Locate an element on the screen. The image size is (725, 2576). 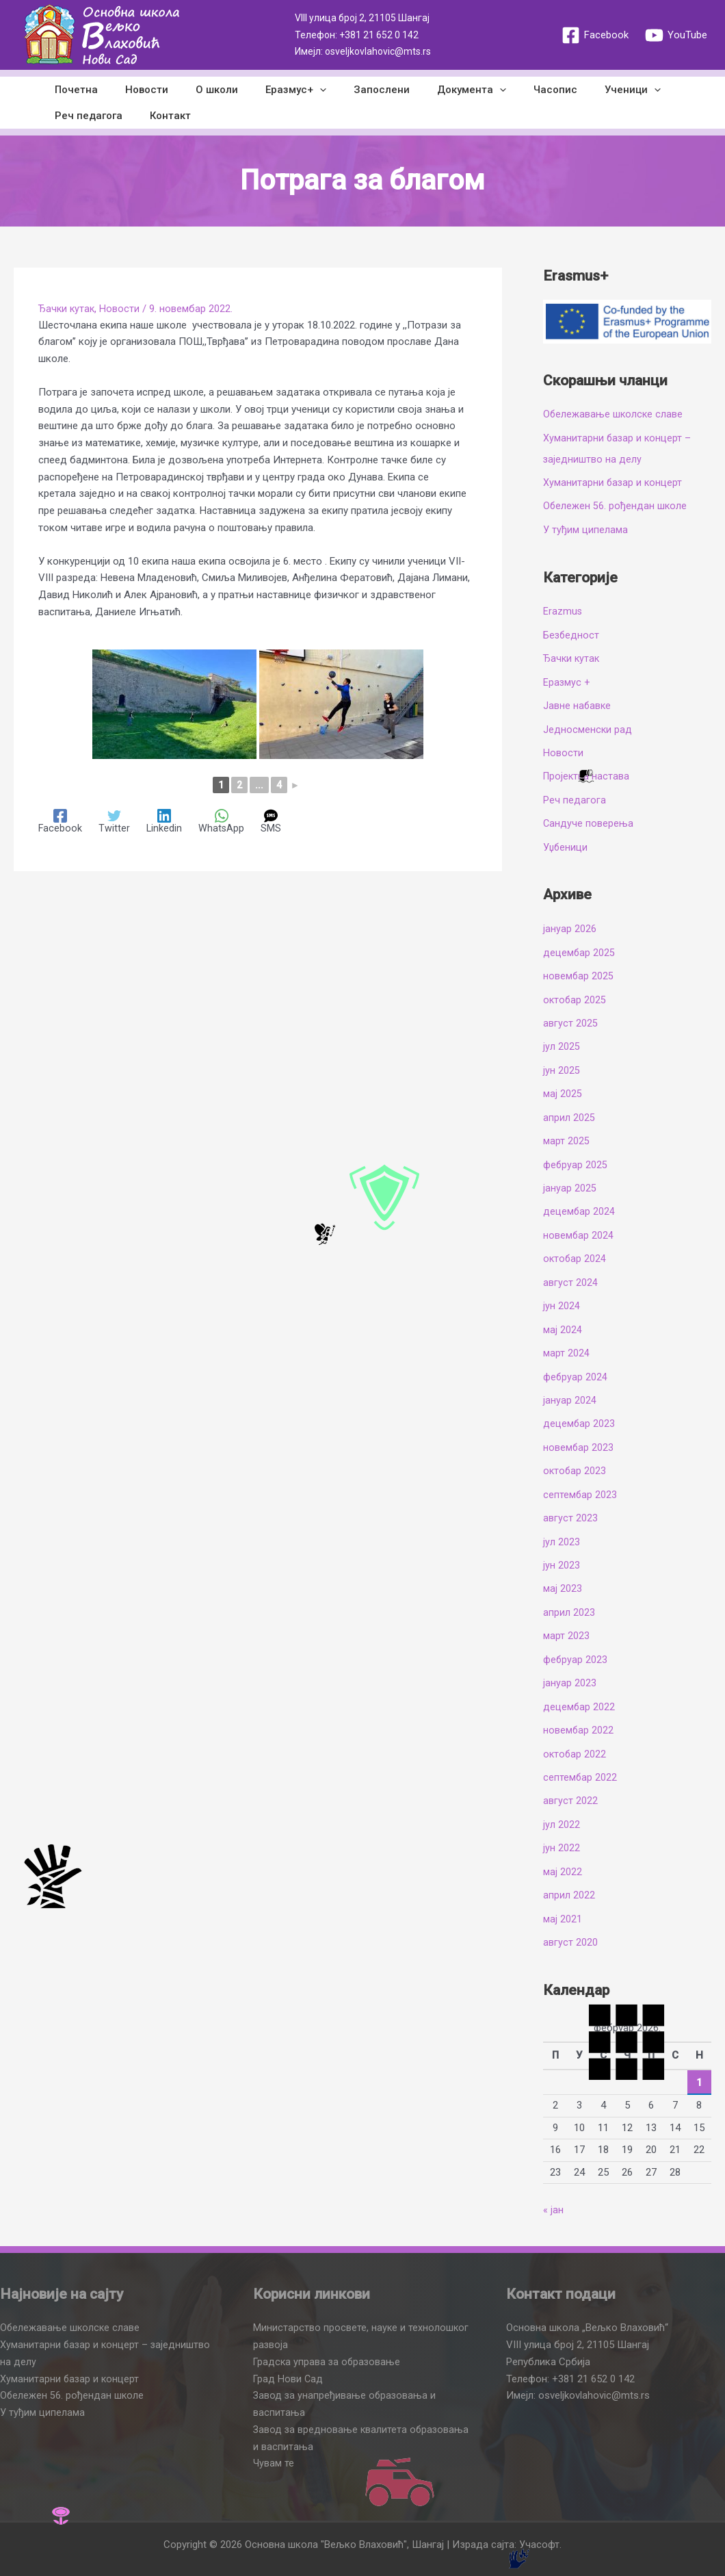
view submarine or underwater game mode is located at coordinates (586, 776).